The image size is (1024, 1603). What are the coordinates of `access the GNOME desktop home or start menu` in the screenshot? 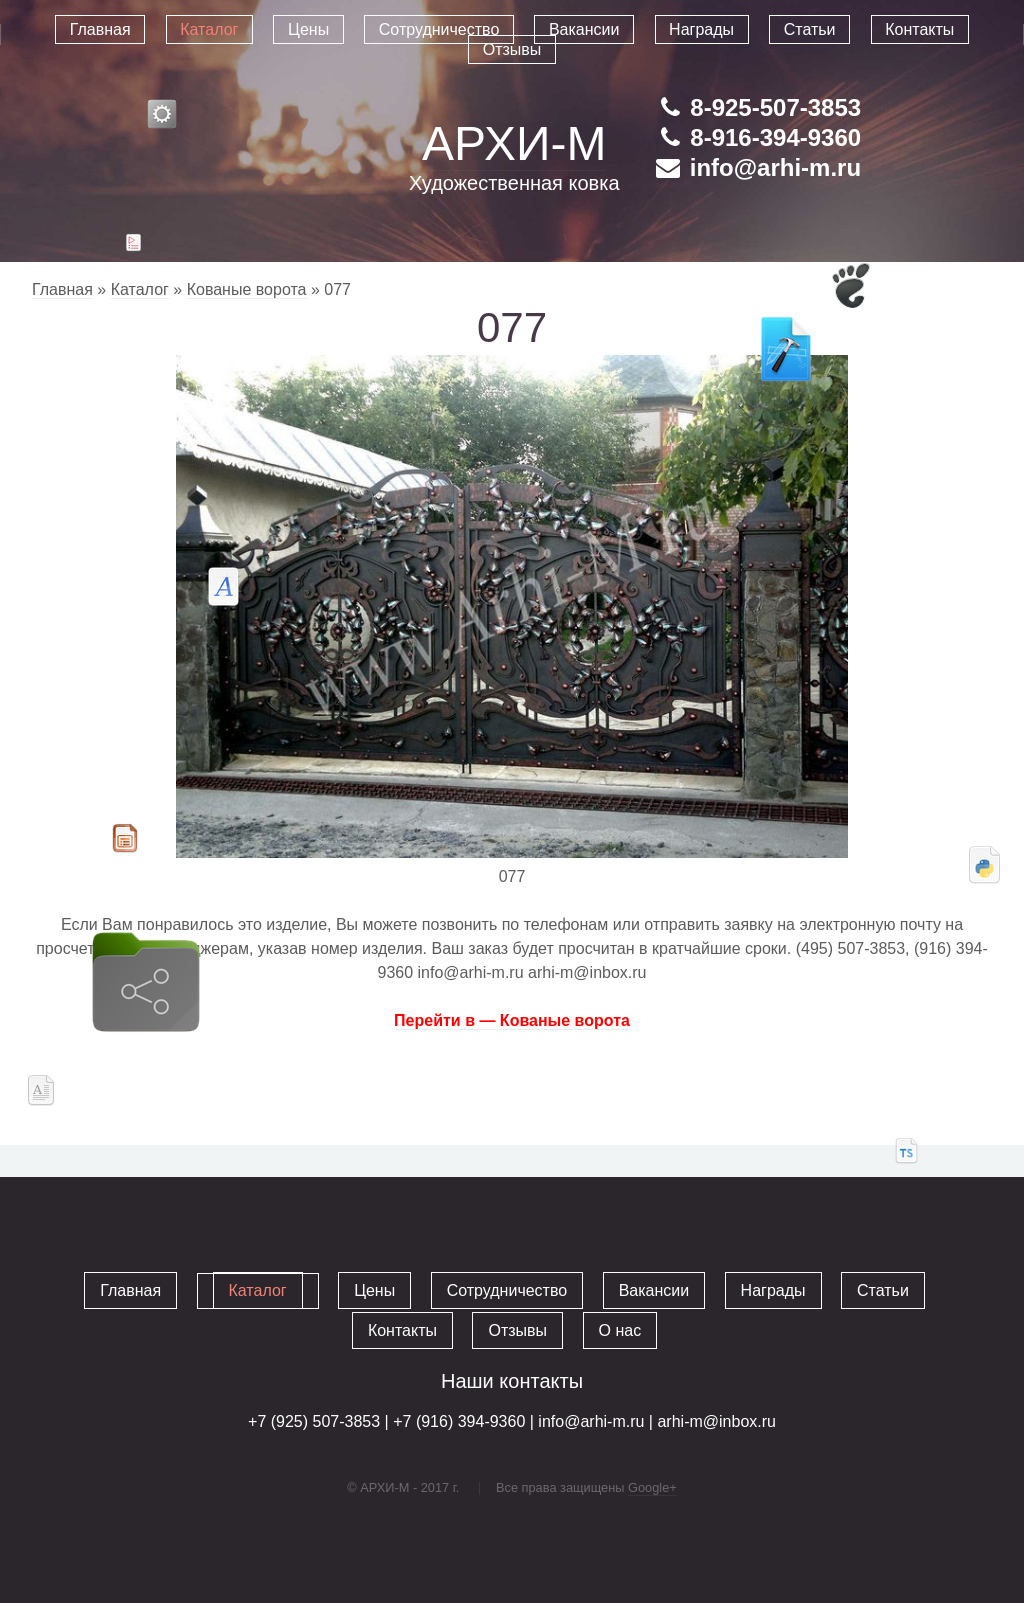 It's located at (851, 286).